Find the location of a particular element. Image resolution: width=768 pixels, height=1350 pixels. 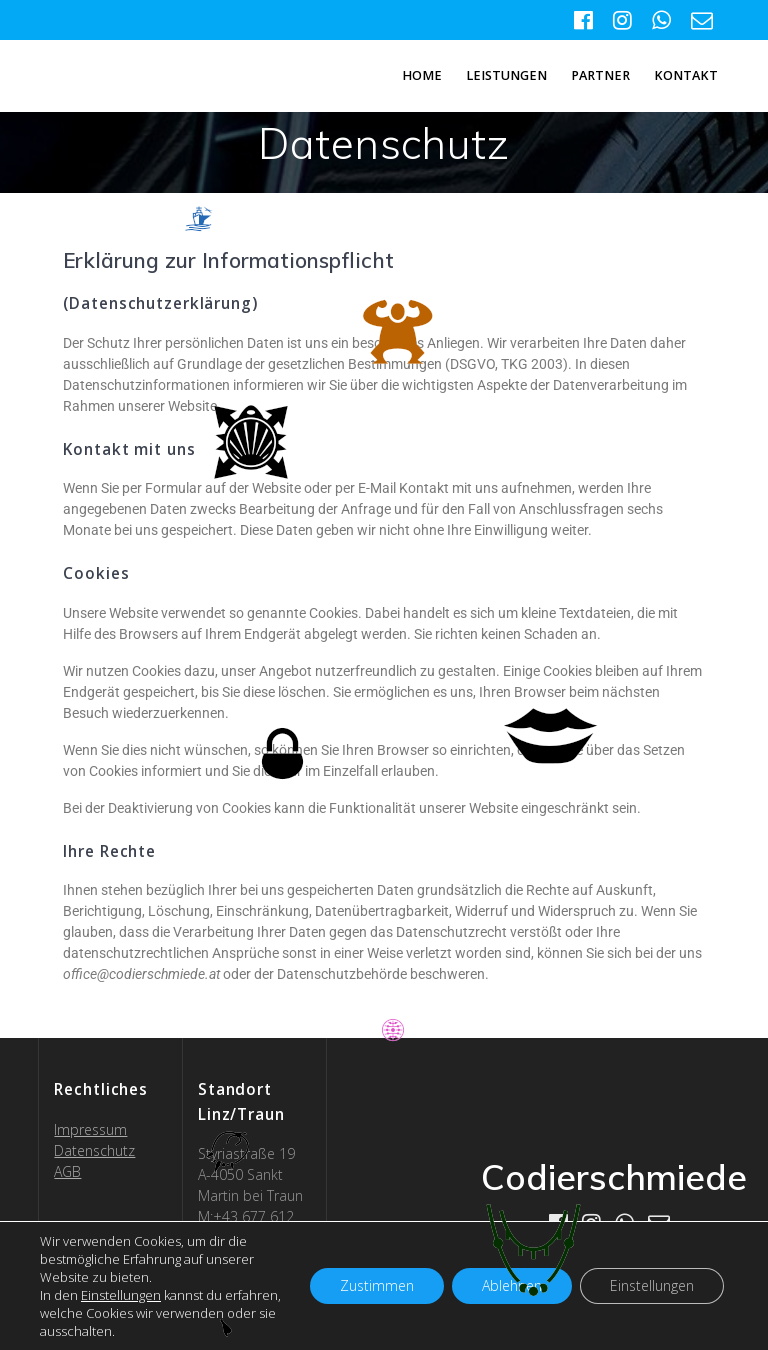

equip a tribal or primitive accessory is located at coordinates (227, 1152).